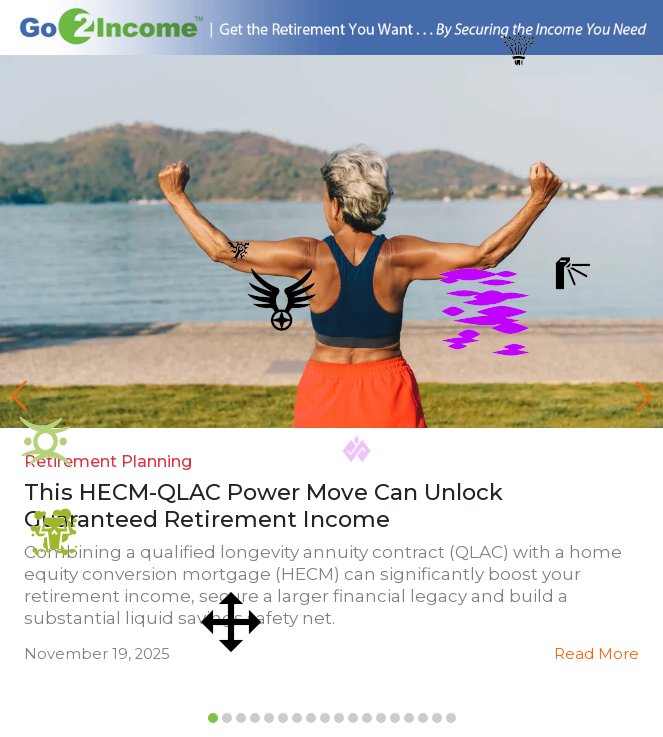  Describe the element at coordinates (484, 312) in the screenshot. I see `indicates foggy weather conditions` at that location.